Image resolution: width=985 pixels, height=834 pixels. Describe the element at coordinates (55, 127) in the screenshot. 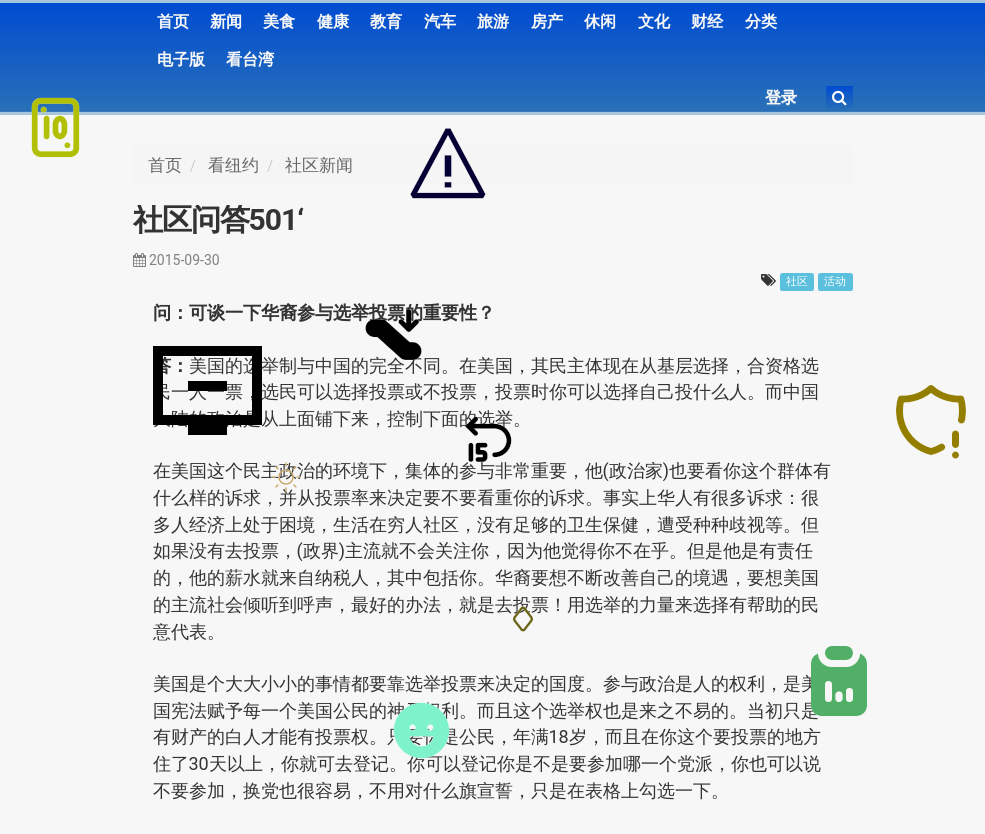

I see `represents a 10 playing card in a card game` at that location.